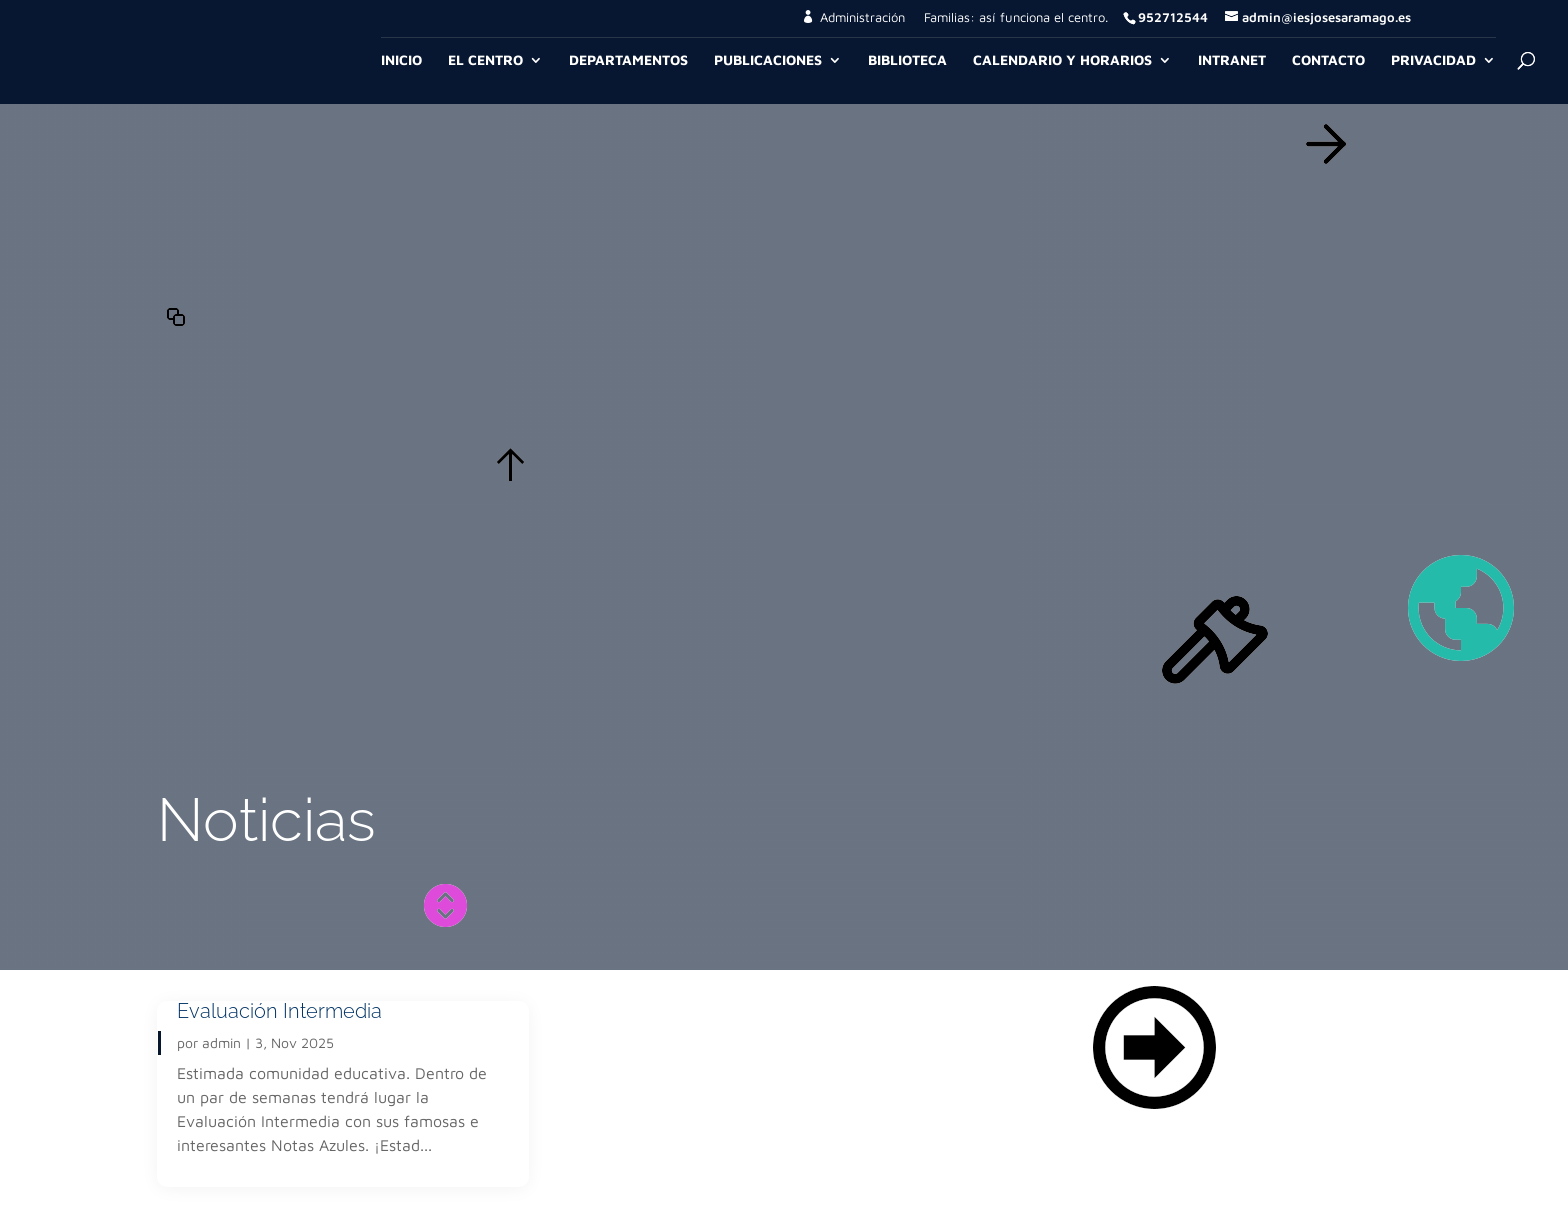 Image resolution: width=1568 pixels, height=1212 pixels. Describe the element at coordinates (1461, 608) in the screenshot. I see `switch to global or worldwide view` at that location.